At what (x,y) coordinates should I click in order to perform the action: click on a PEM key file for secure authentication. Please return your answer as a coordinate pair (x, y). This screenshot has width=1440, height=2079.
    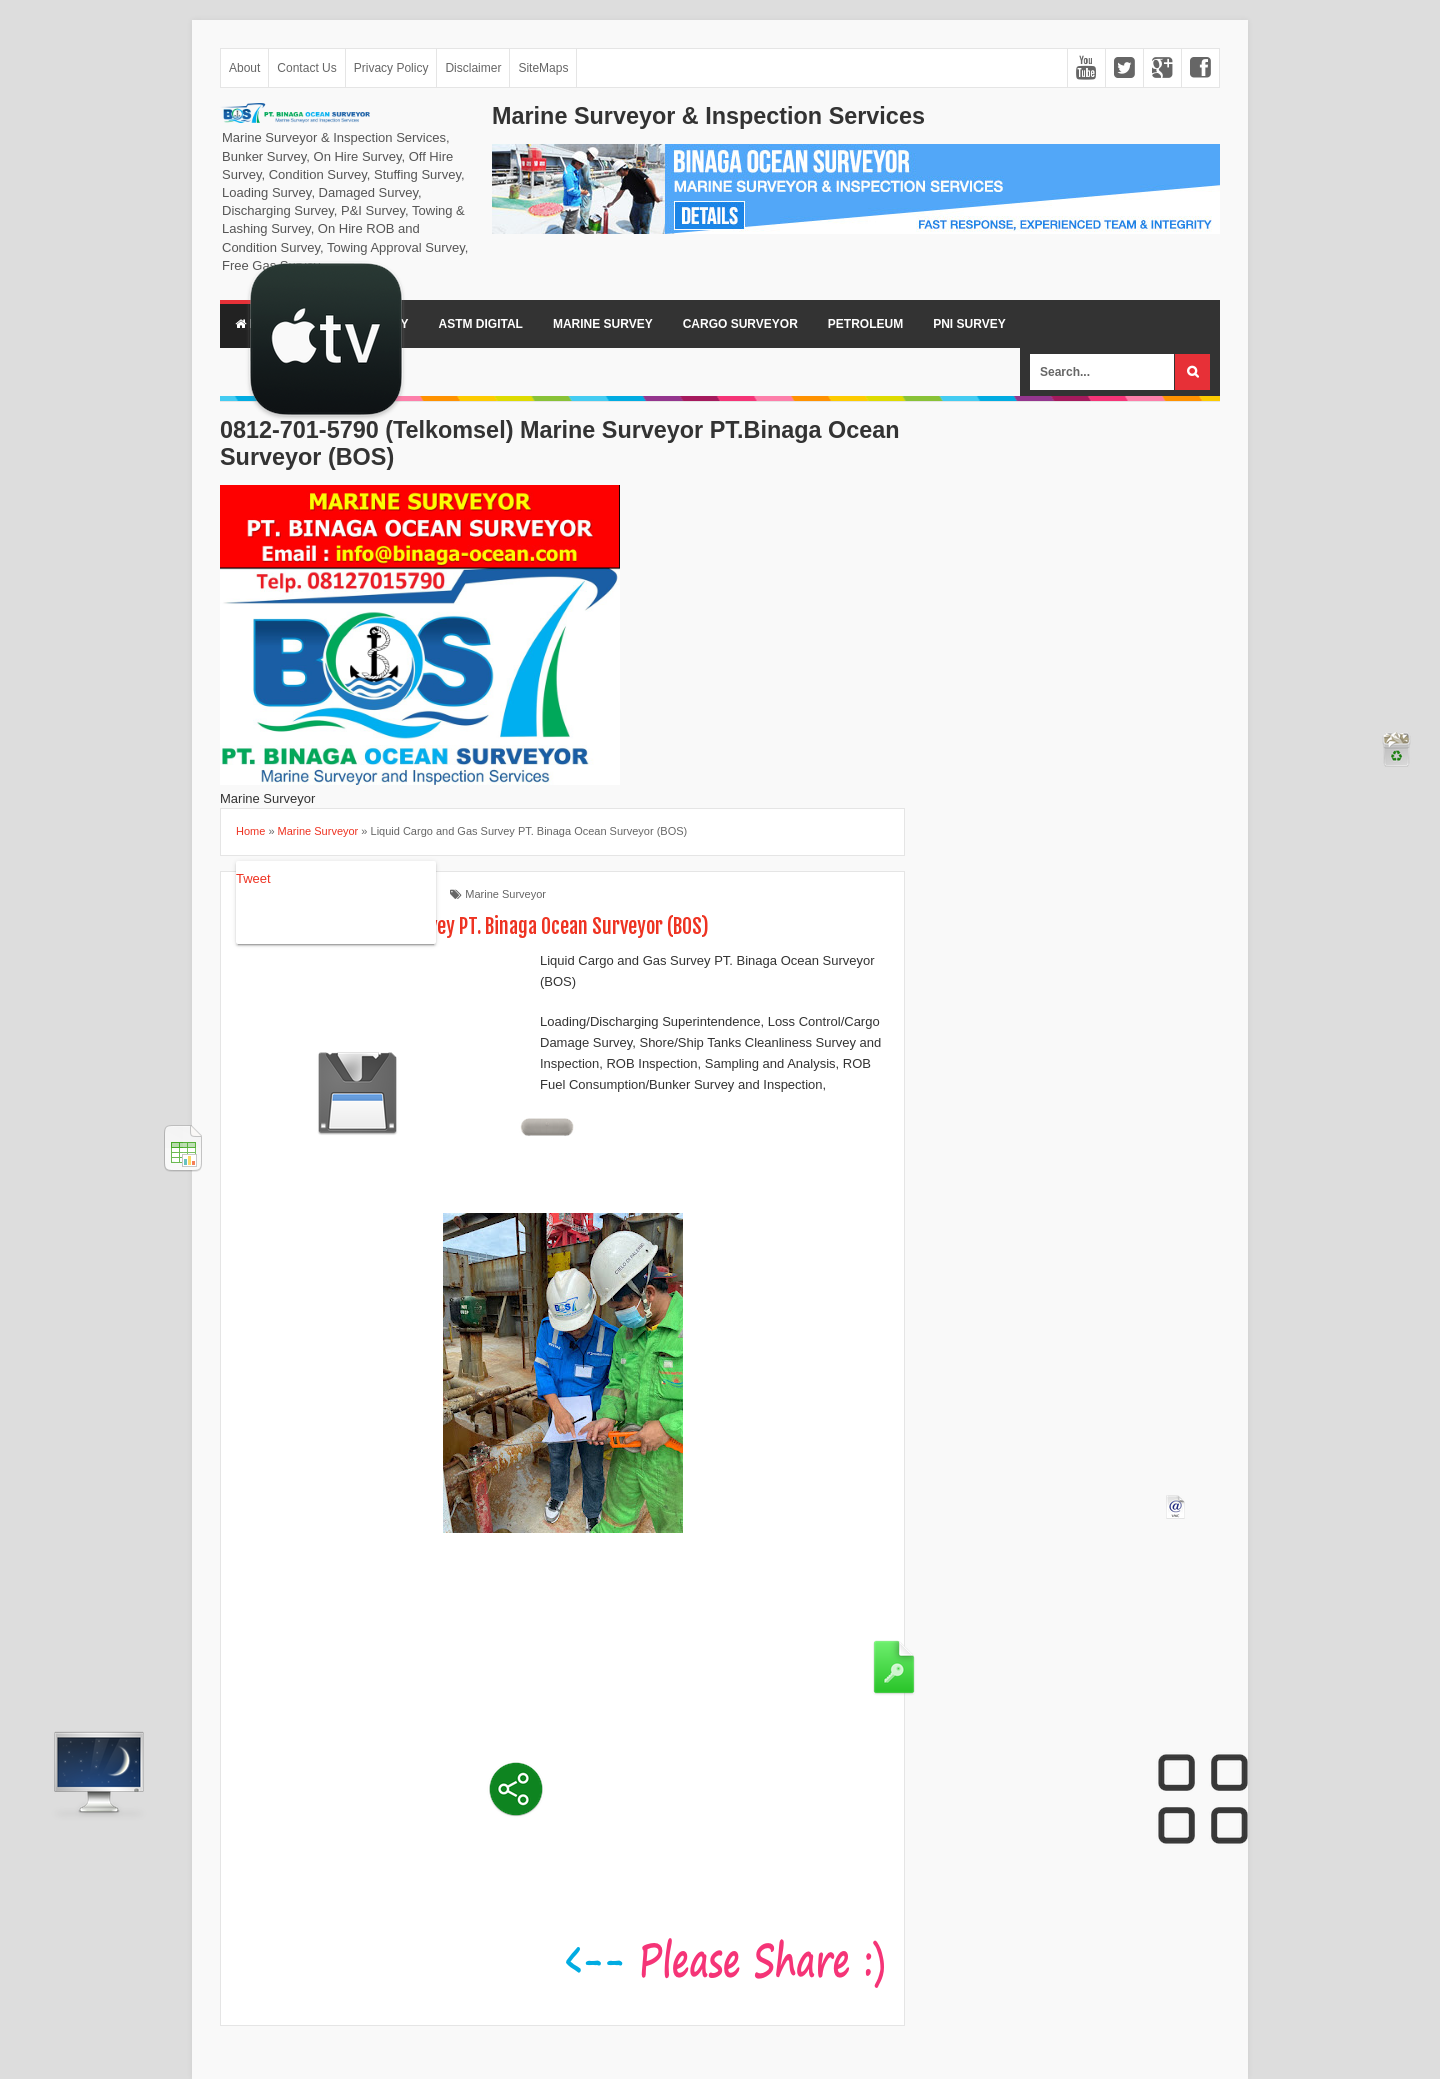
    Looking at the image, I should click on (894, 1668).